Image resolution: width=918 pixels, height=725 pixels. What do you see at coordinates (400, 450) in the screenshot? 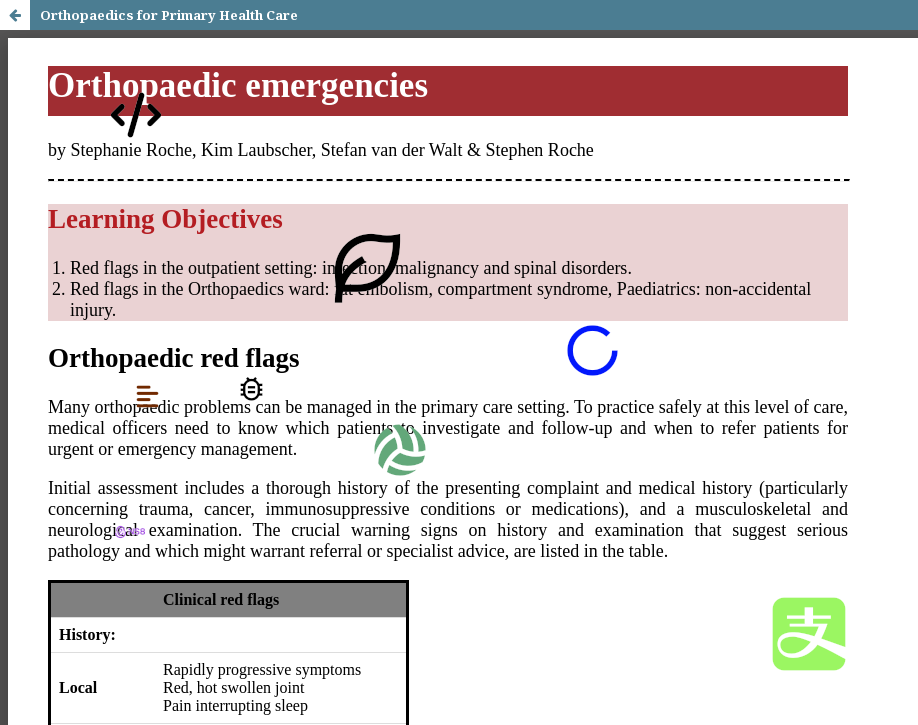
I see `access volleyball or beach sports content` at bounding box center [400, 450].